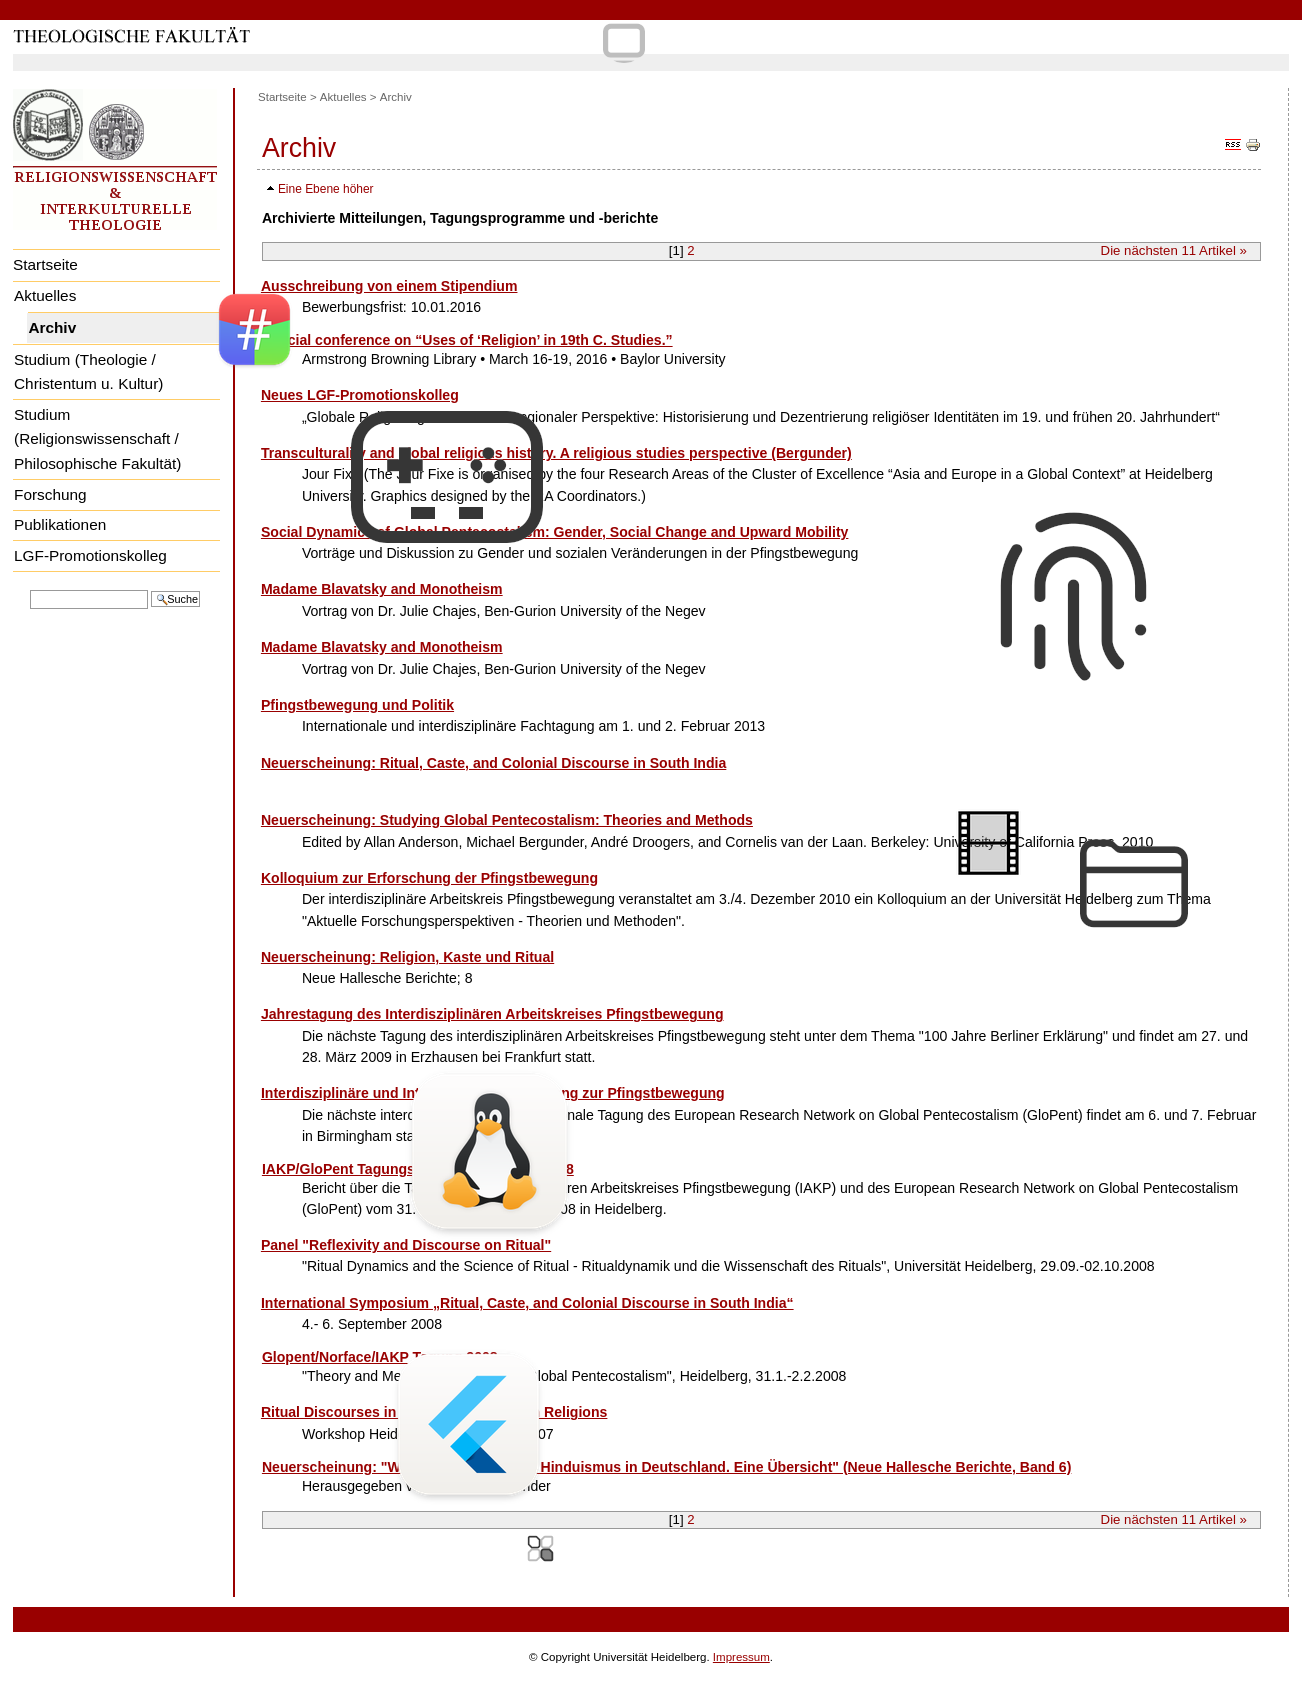  Describe the element at coordinates (447, 483) in the screenshot. I see `connect a game controller` at that location.